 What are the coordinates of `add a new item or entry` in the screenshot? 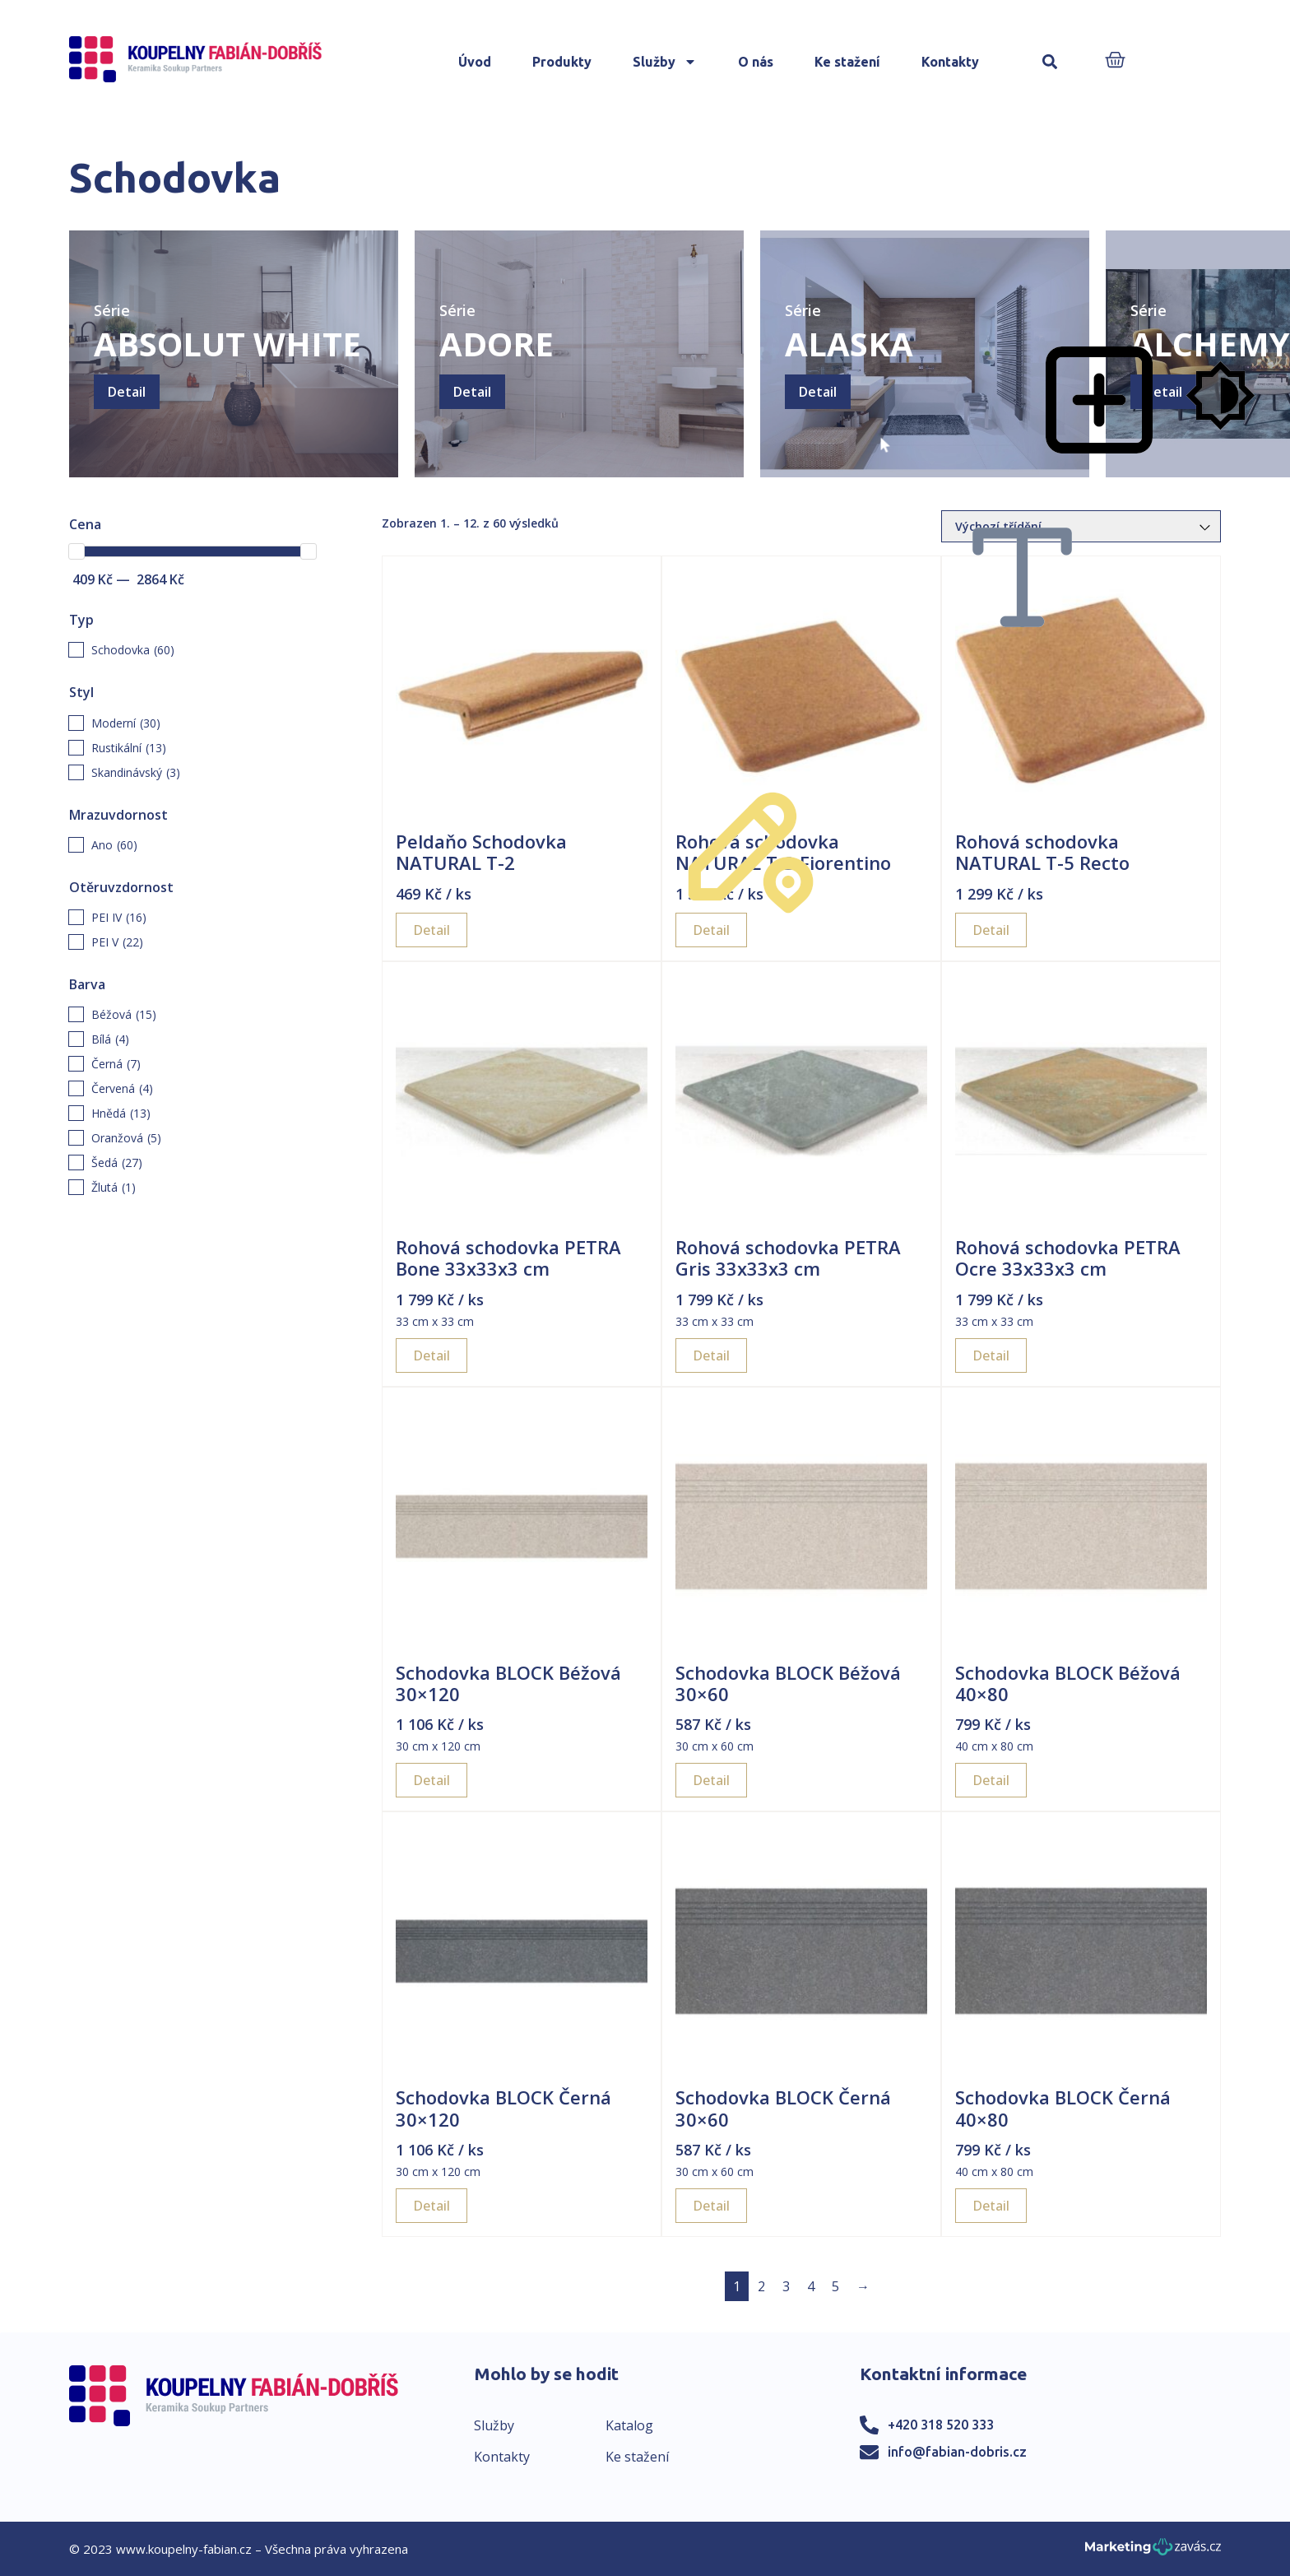 It's located at (1099, 400).